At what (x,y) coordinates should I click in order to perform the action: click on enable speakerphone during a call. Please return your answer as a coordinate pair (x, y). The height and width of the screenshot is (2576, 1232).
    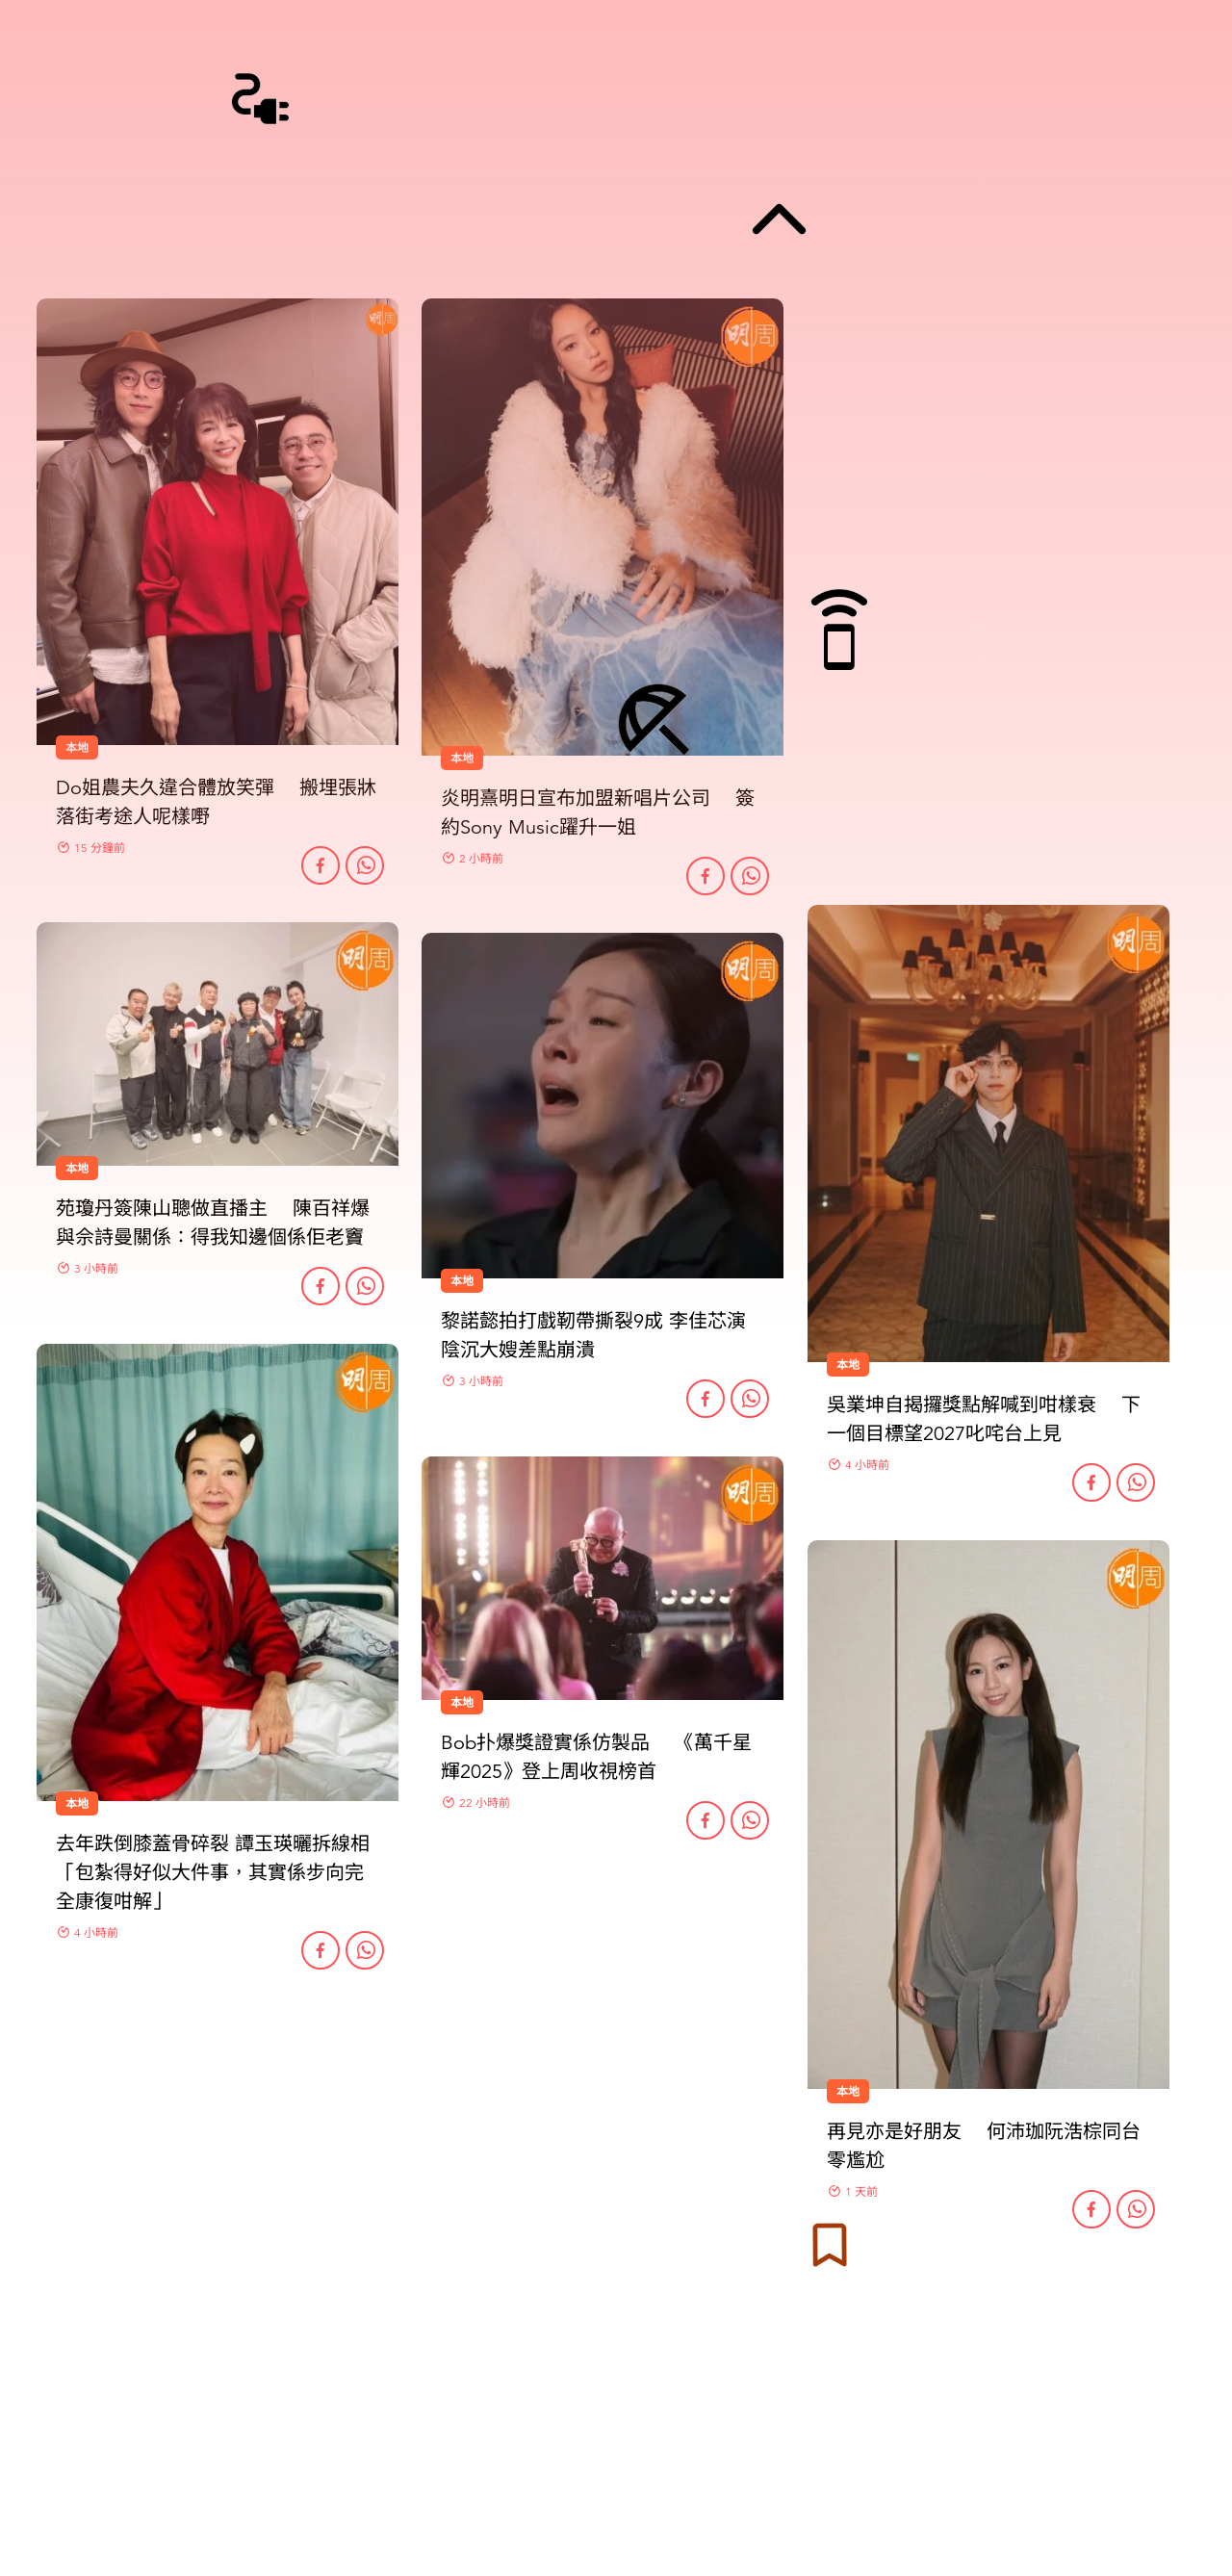
    Looking at the image, I should click on (839, 631).